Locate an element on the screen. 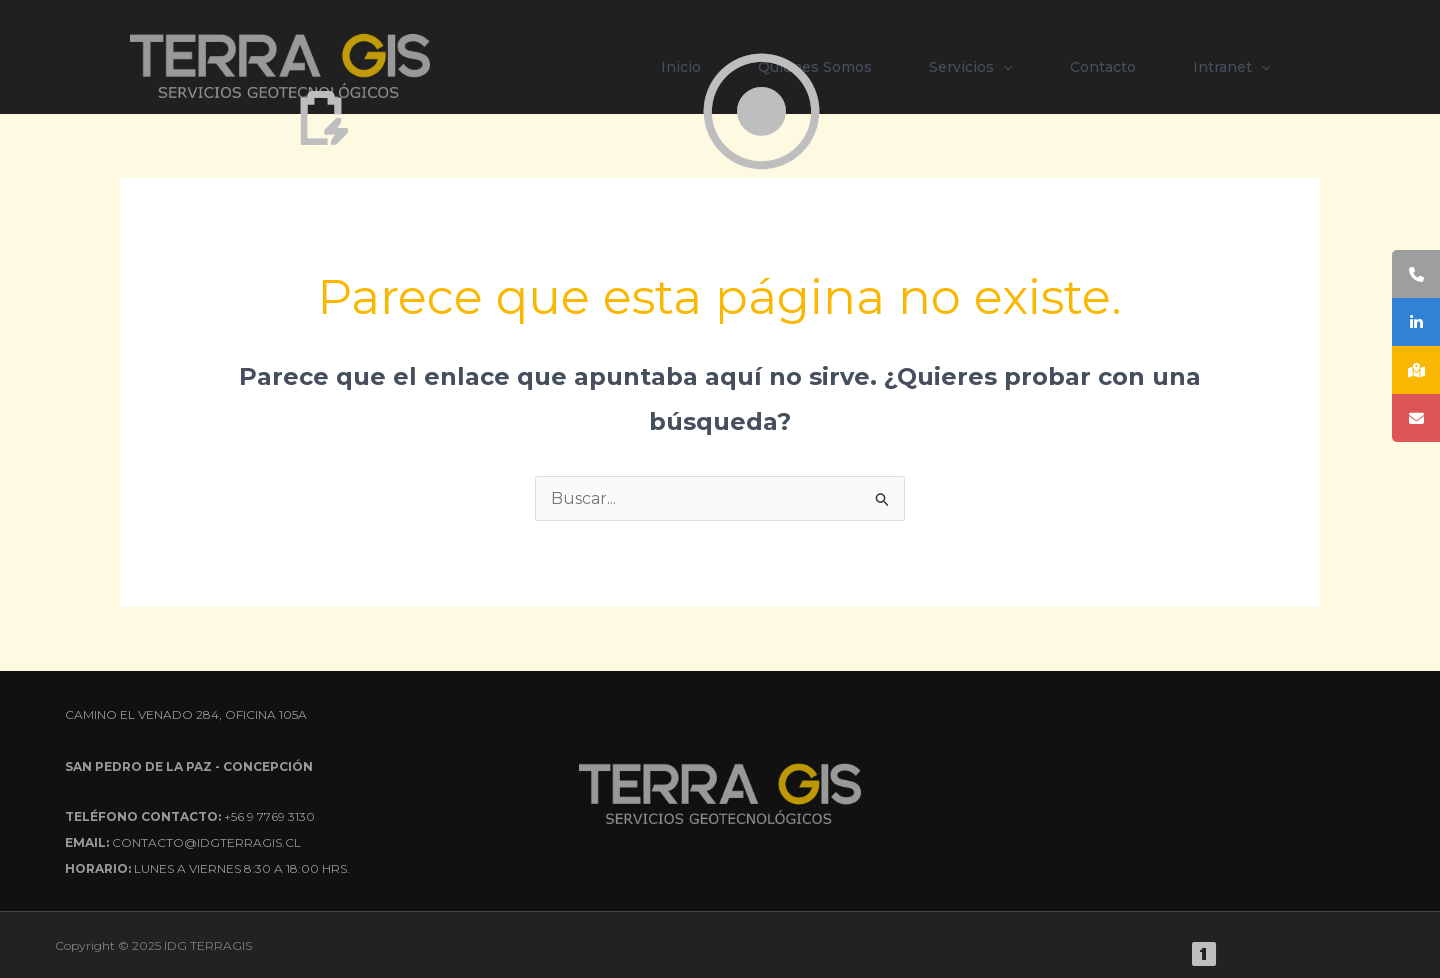  indicates battery is empty but currently charging is located at coordinates (321, 118).